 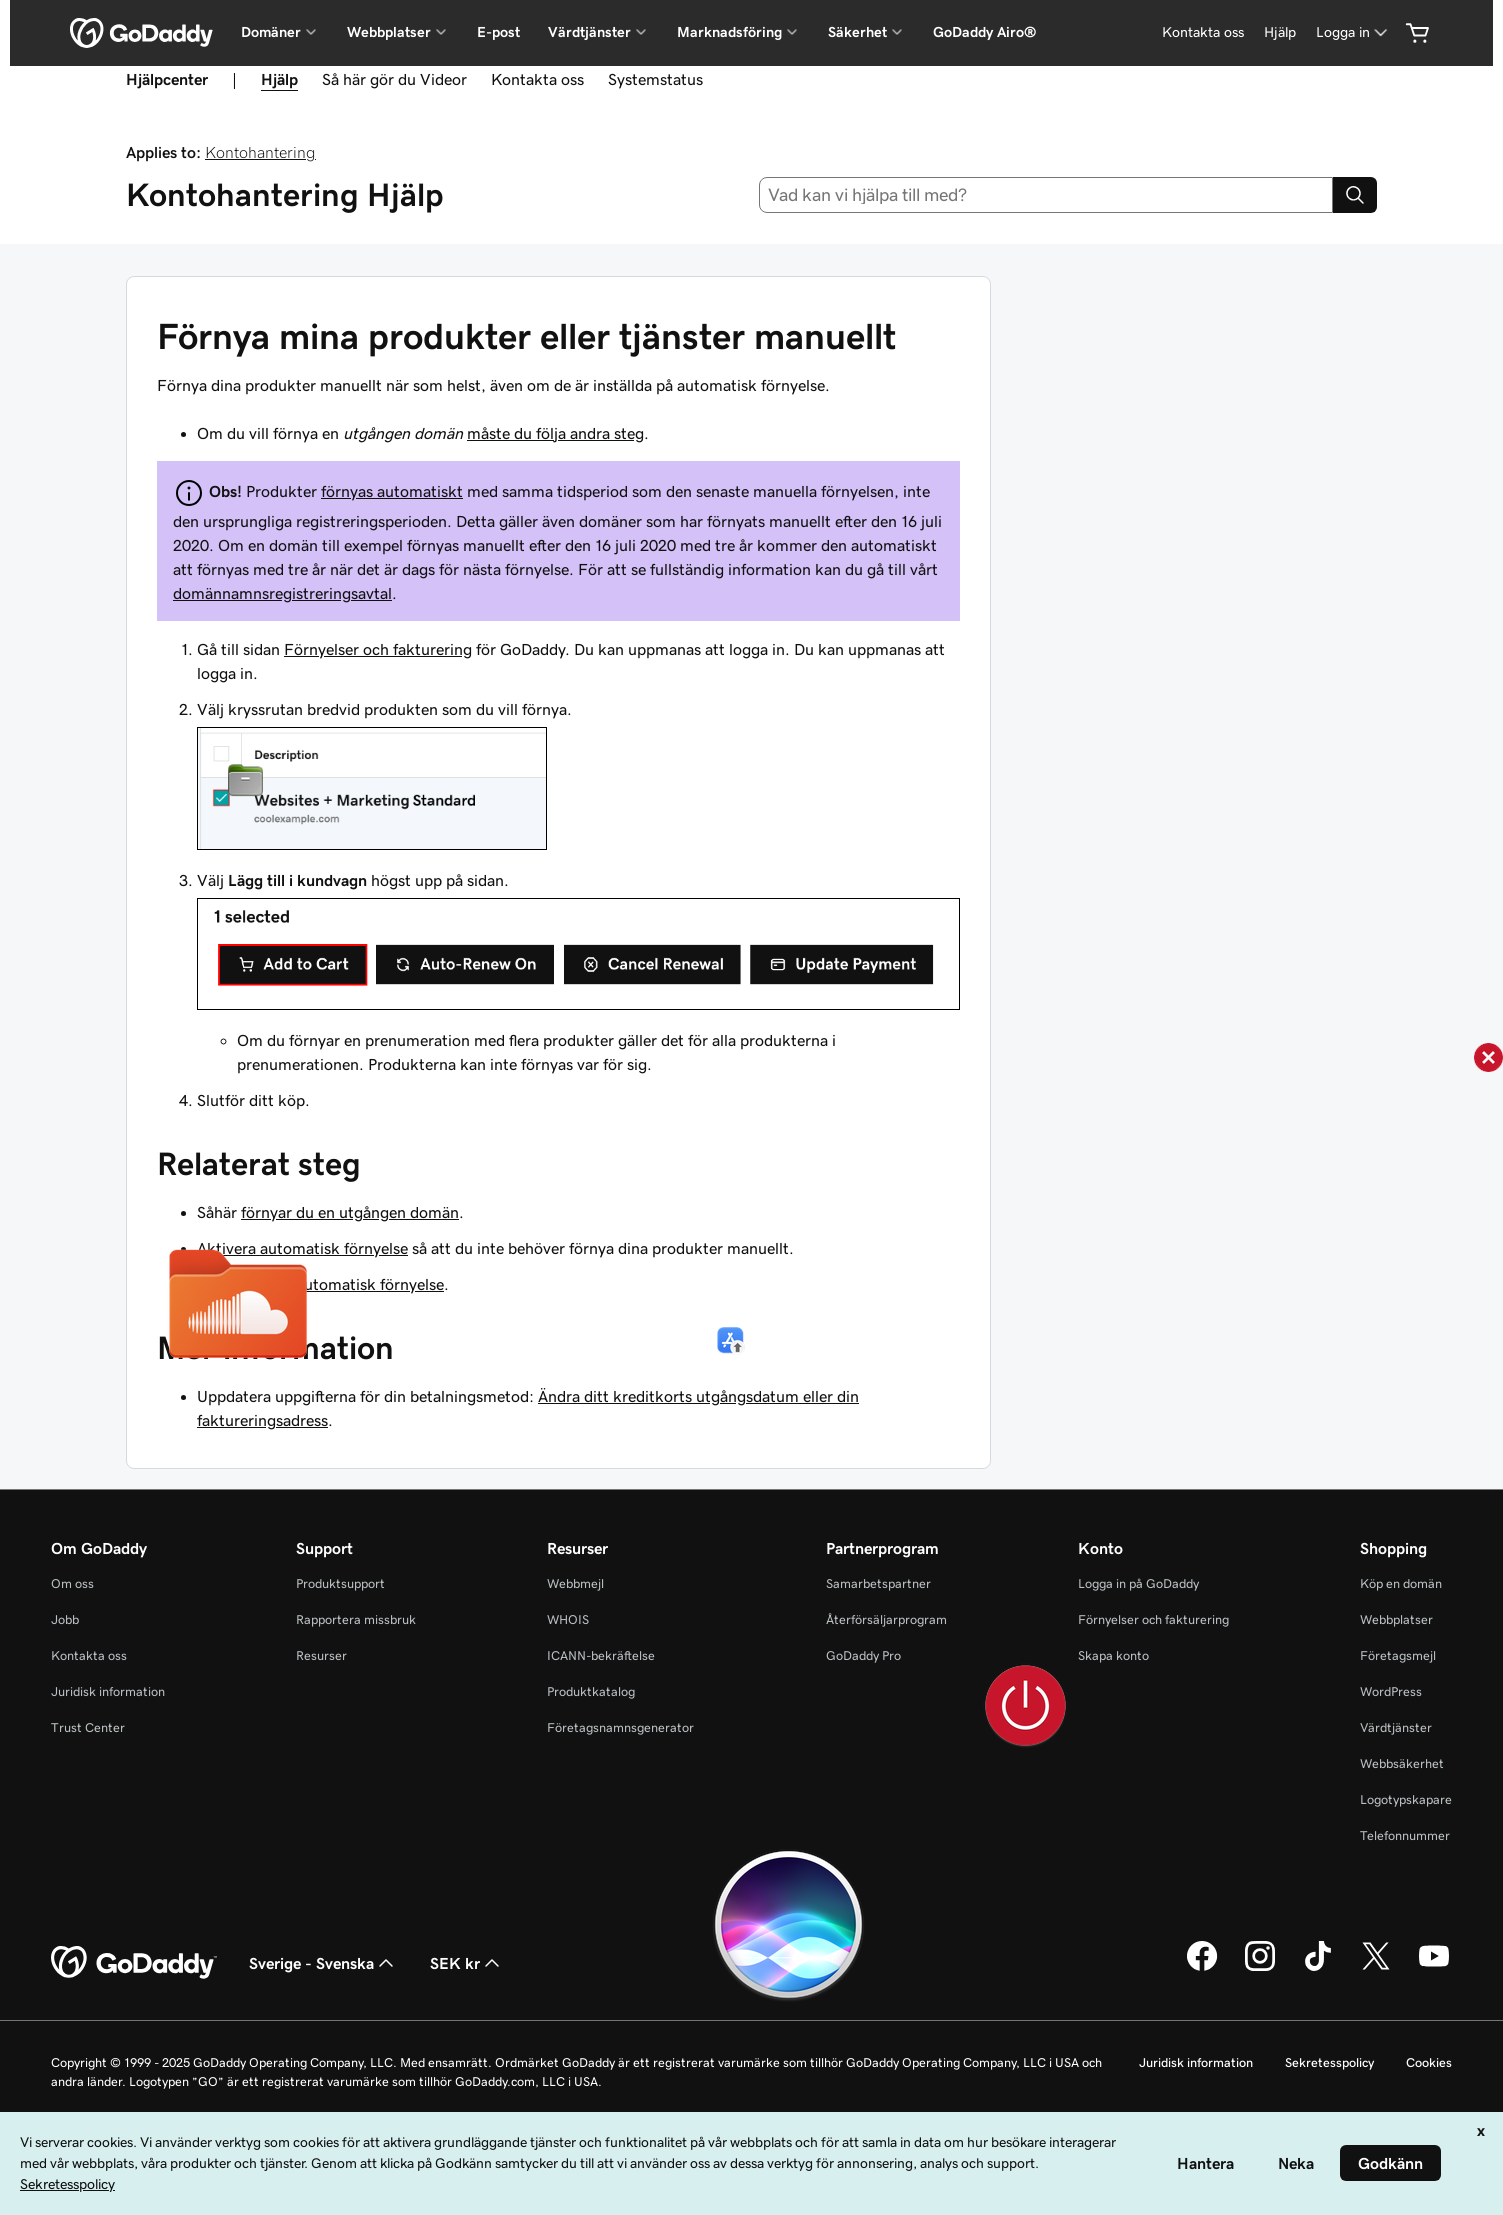 What do you see at coordinates (237, 1307) in the screenshot?
I see `open your SoundCloud downloads folder` at bounding box center [237, 1307].